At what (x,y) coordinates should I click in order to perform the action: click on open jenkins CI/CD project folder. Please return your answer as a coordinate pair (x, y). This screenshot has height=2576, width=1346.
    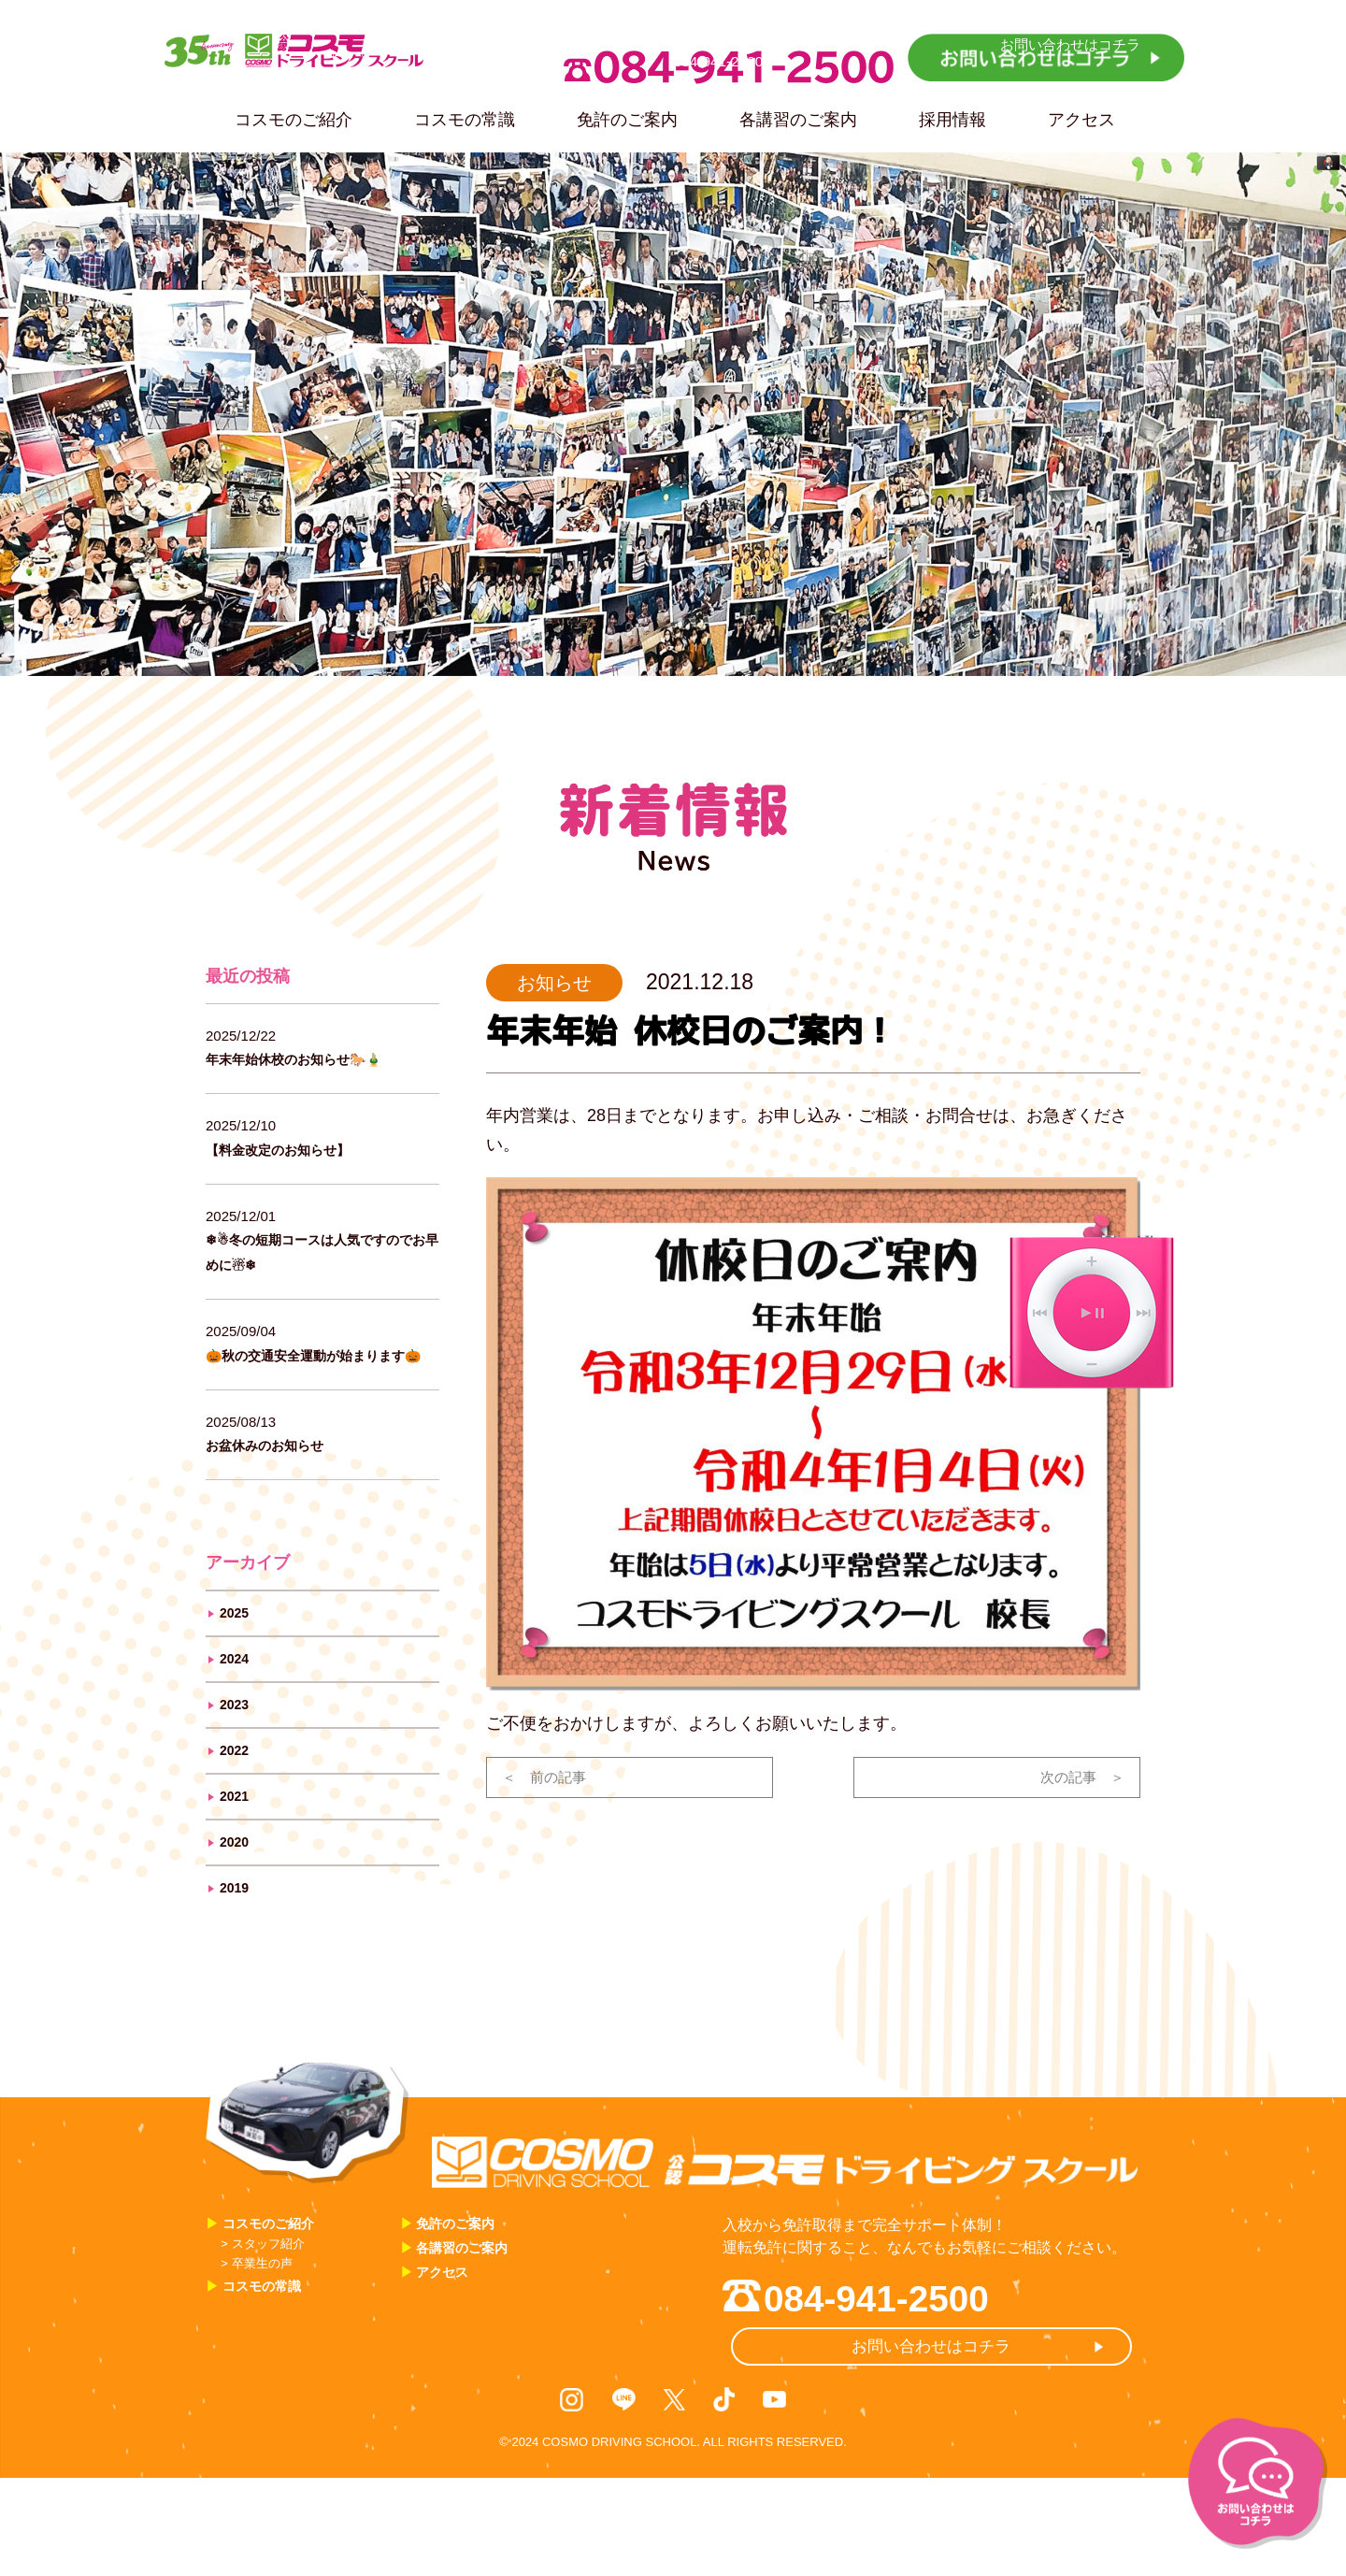
    Looking at the image, I should click on (1328, 162).